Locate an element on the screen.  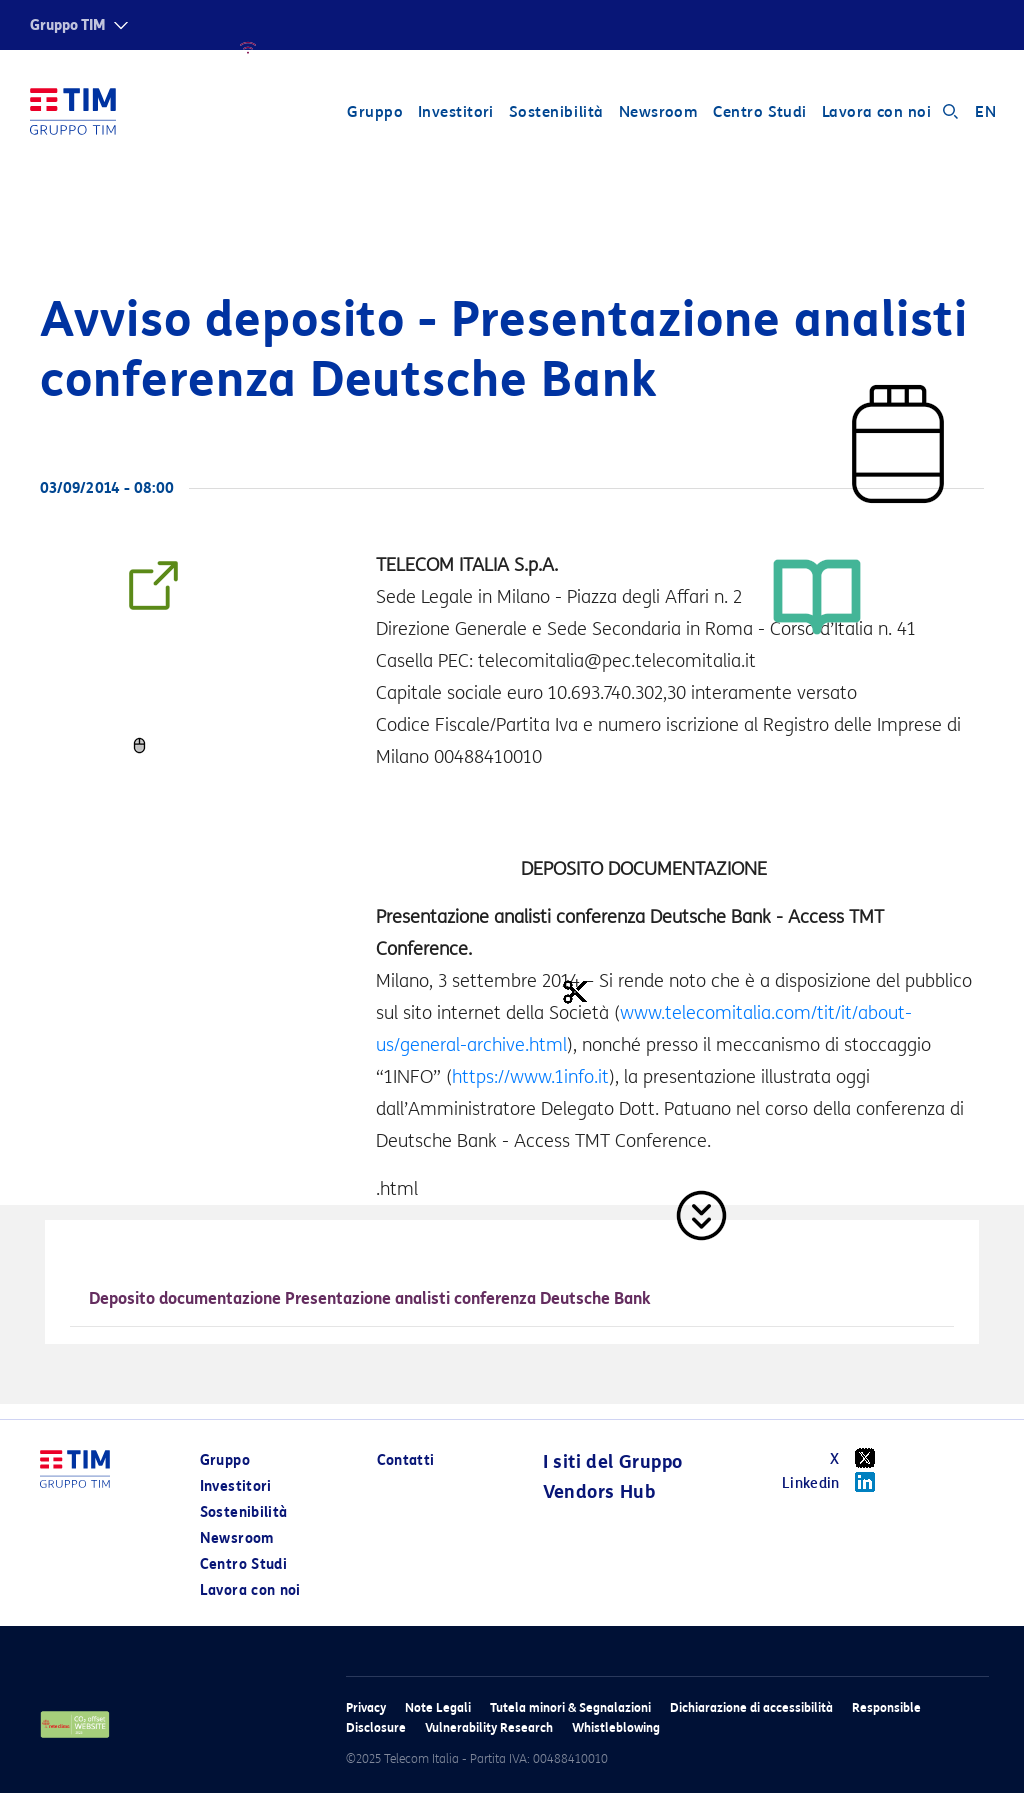
cut selected content to clipboard is located at coordinates (575, 992).